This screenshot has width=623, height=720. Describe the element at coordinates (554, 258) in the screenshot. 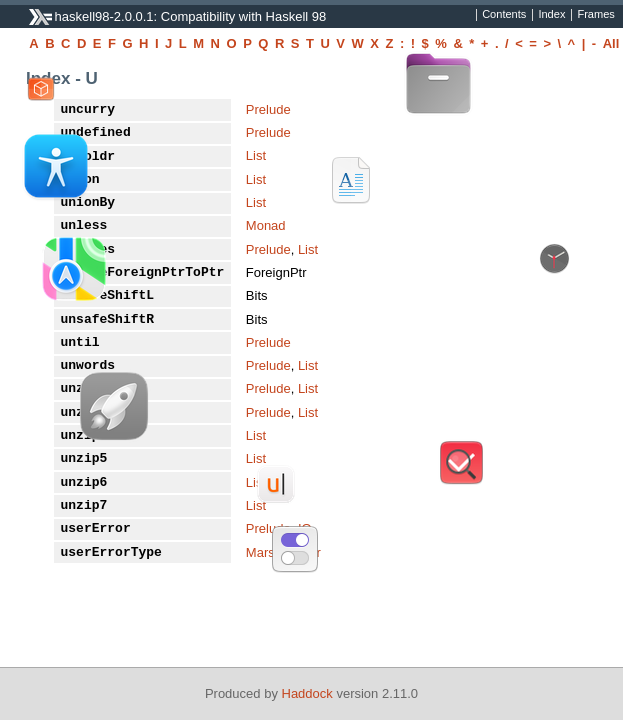

I see `open the clocks application` at that location.